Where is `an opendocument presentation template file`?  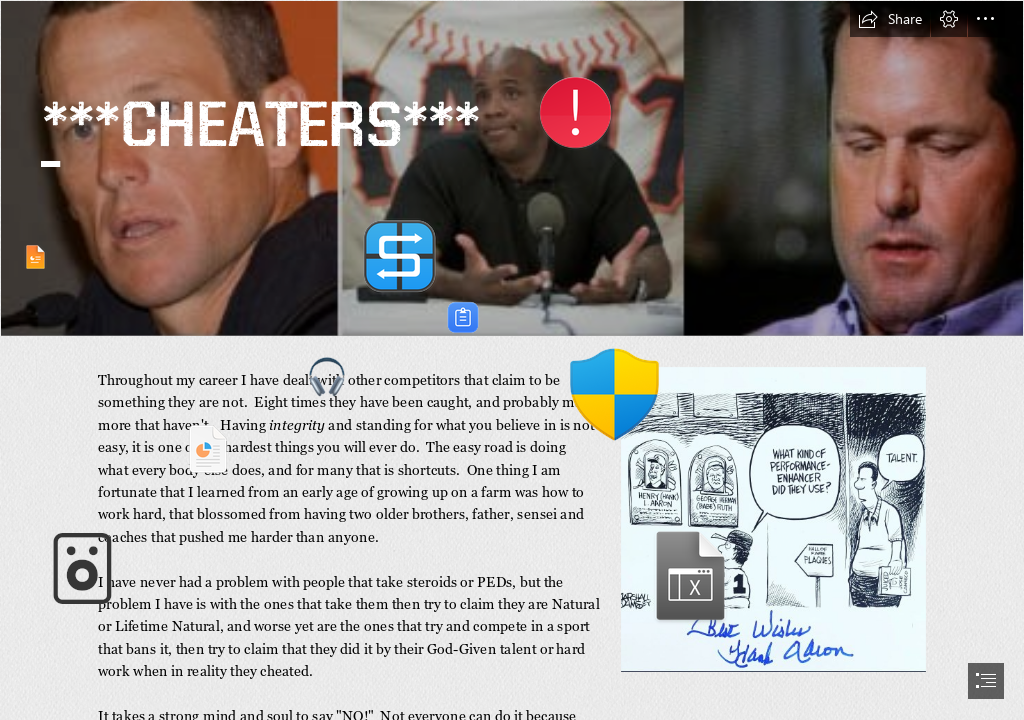
an opendocument presentation template file is located at coordinates (35, 257).